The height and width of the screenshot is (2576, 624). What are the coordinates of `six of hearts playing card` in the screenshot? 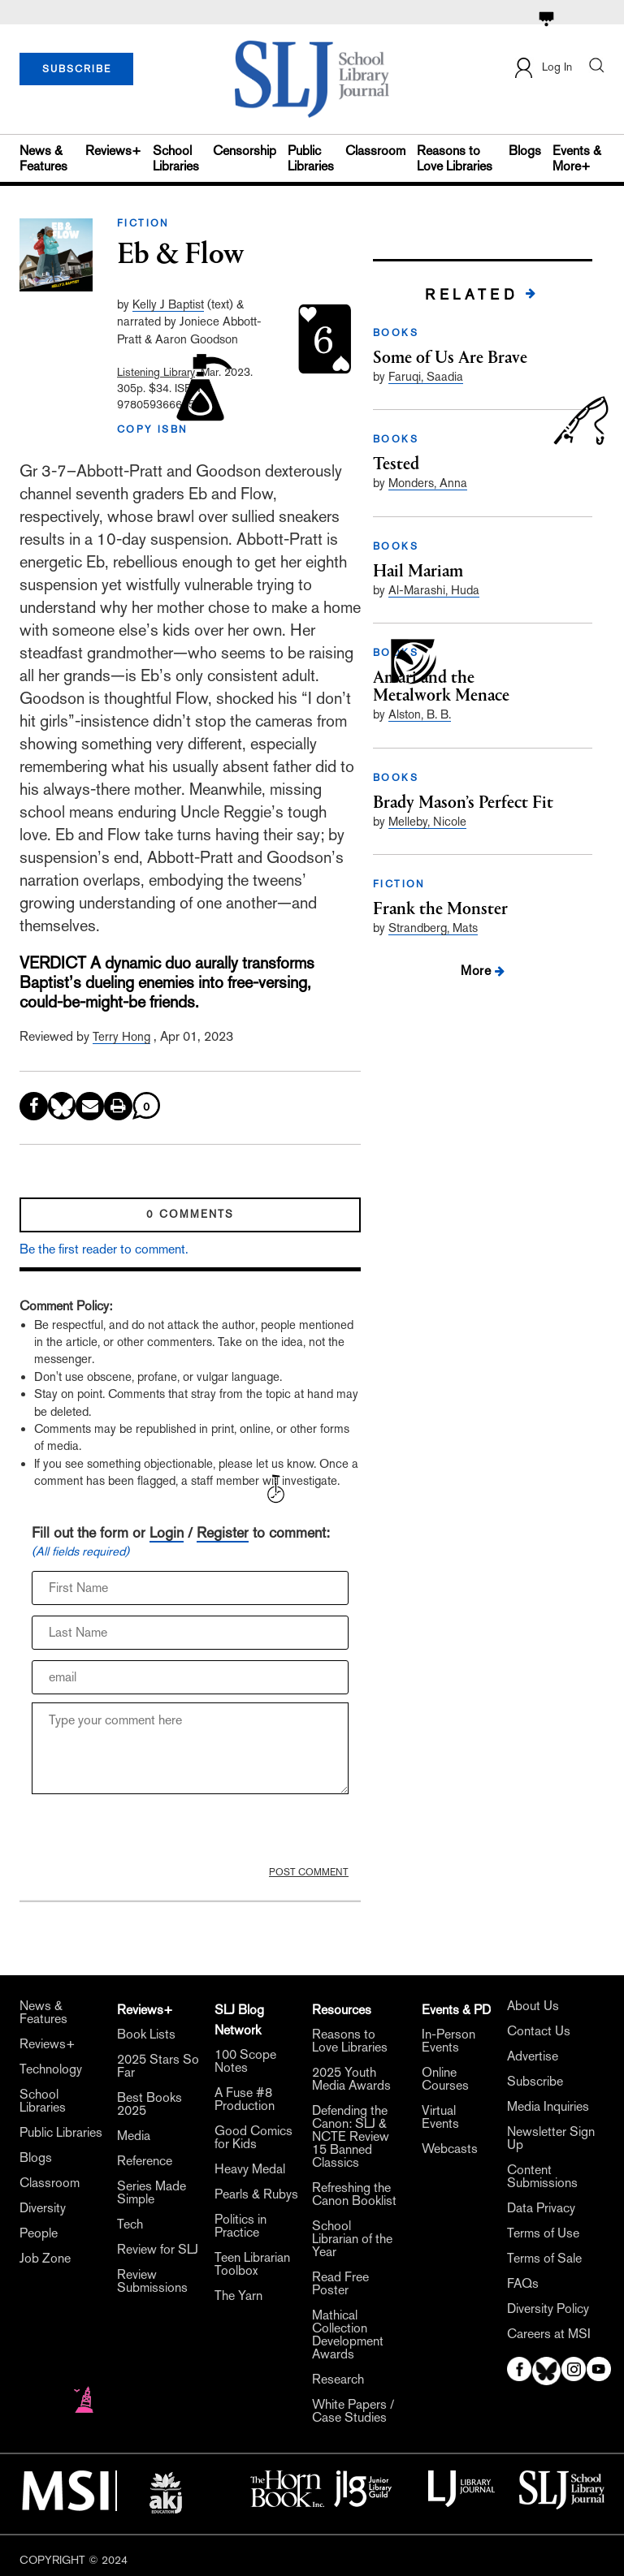 It's located at (324, 339).